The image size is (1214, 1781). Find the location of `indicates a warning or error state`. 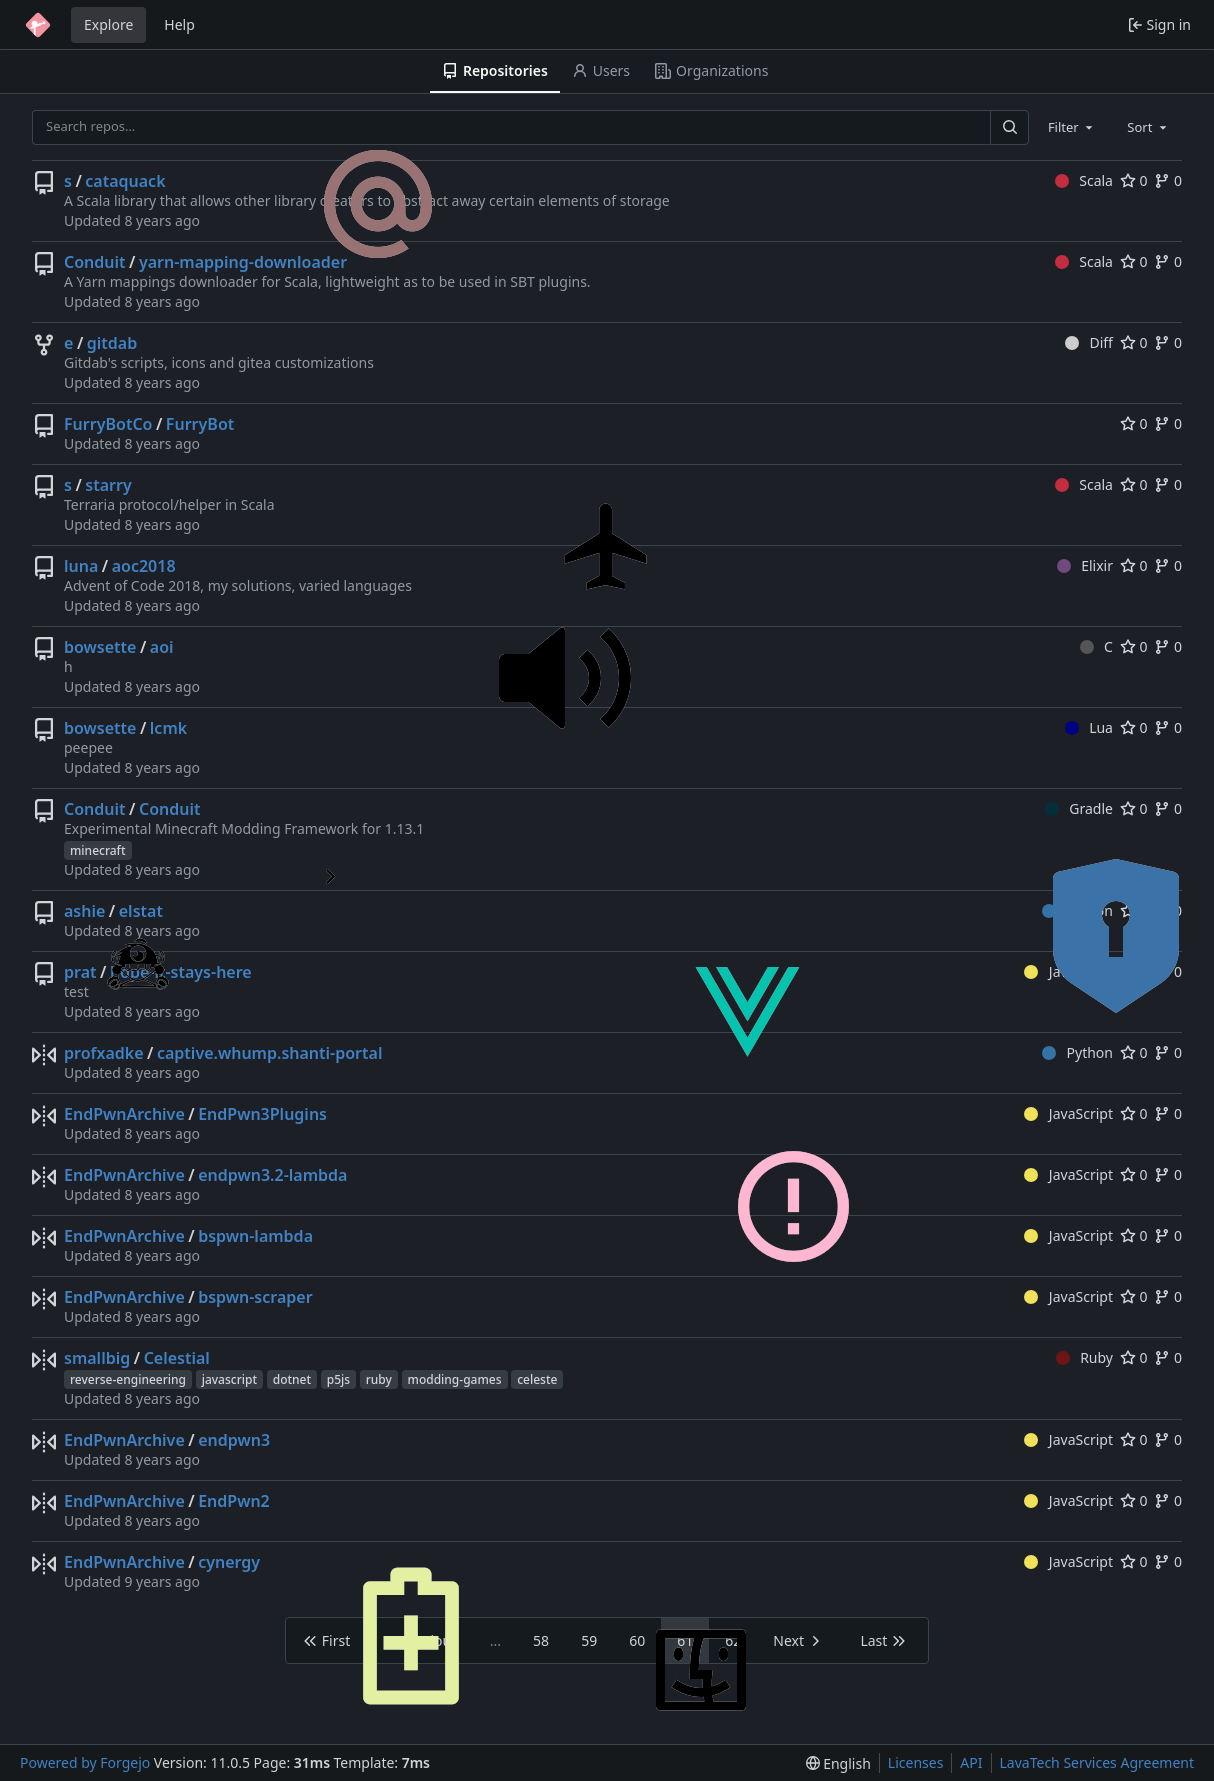

indicates a warning or error state is located at coordinates (793, 1206).